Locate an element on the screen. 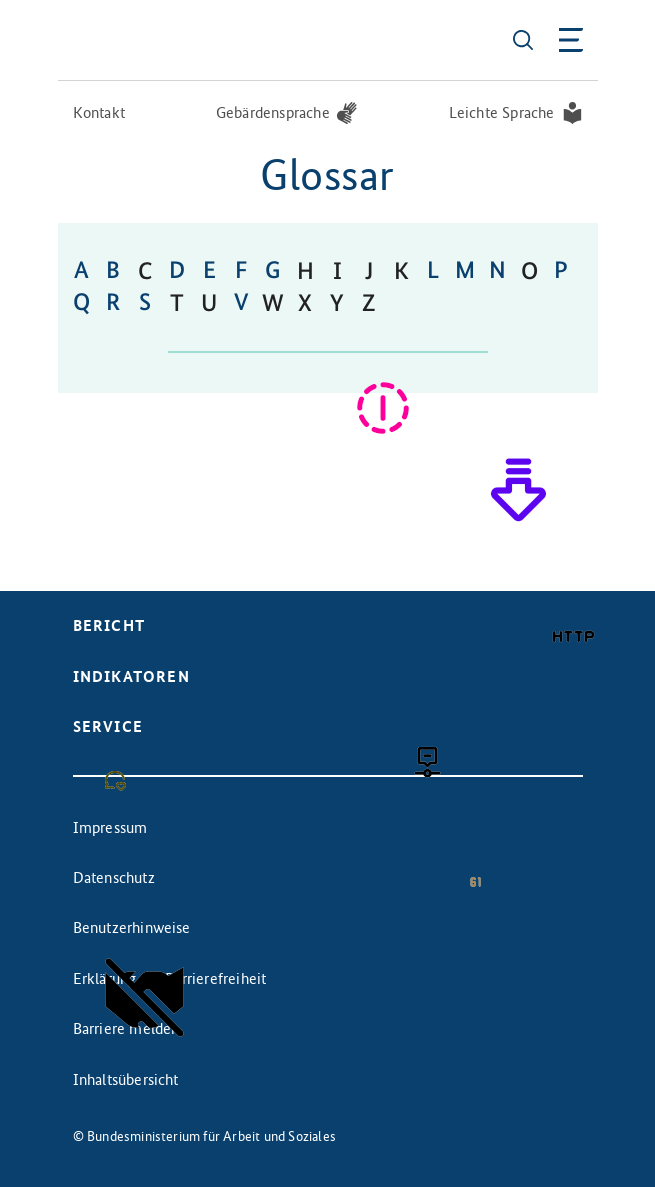 The image size is (655, 1187). view additional information is located at coordinates (383, 408).